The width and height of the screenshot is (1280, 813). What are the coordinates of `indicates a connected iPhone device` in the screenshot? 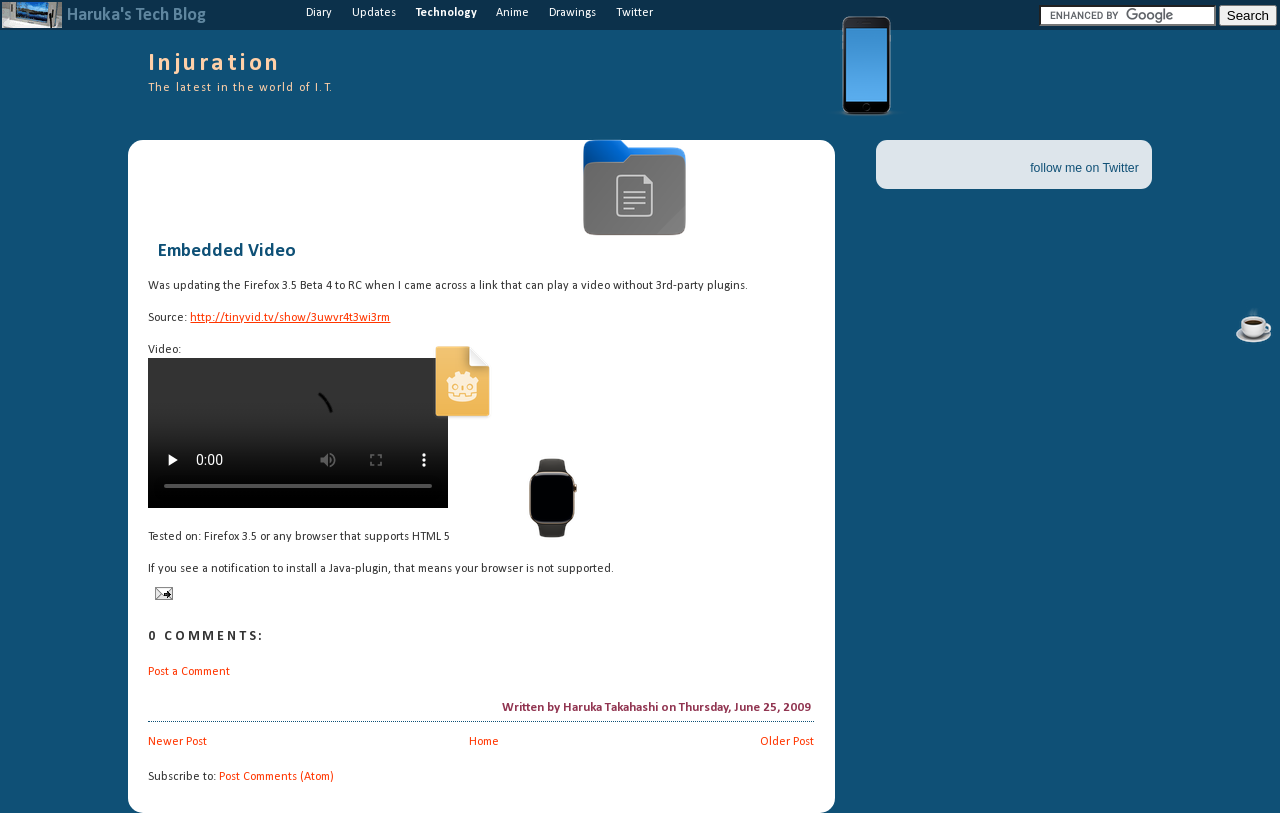 It's located at (866, 66).